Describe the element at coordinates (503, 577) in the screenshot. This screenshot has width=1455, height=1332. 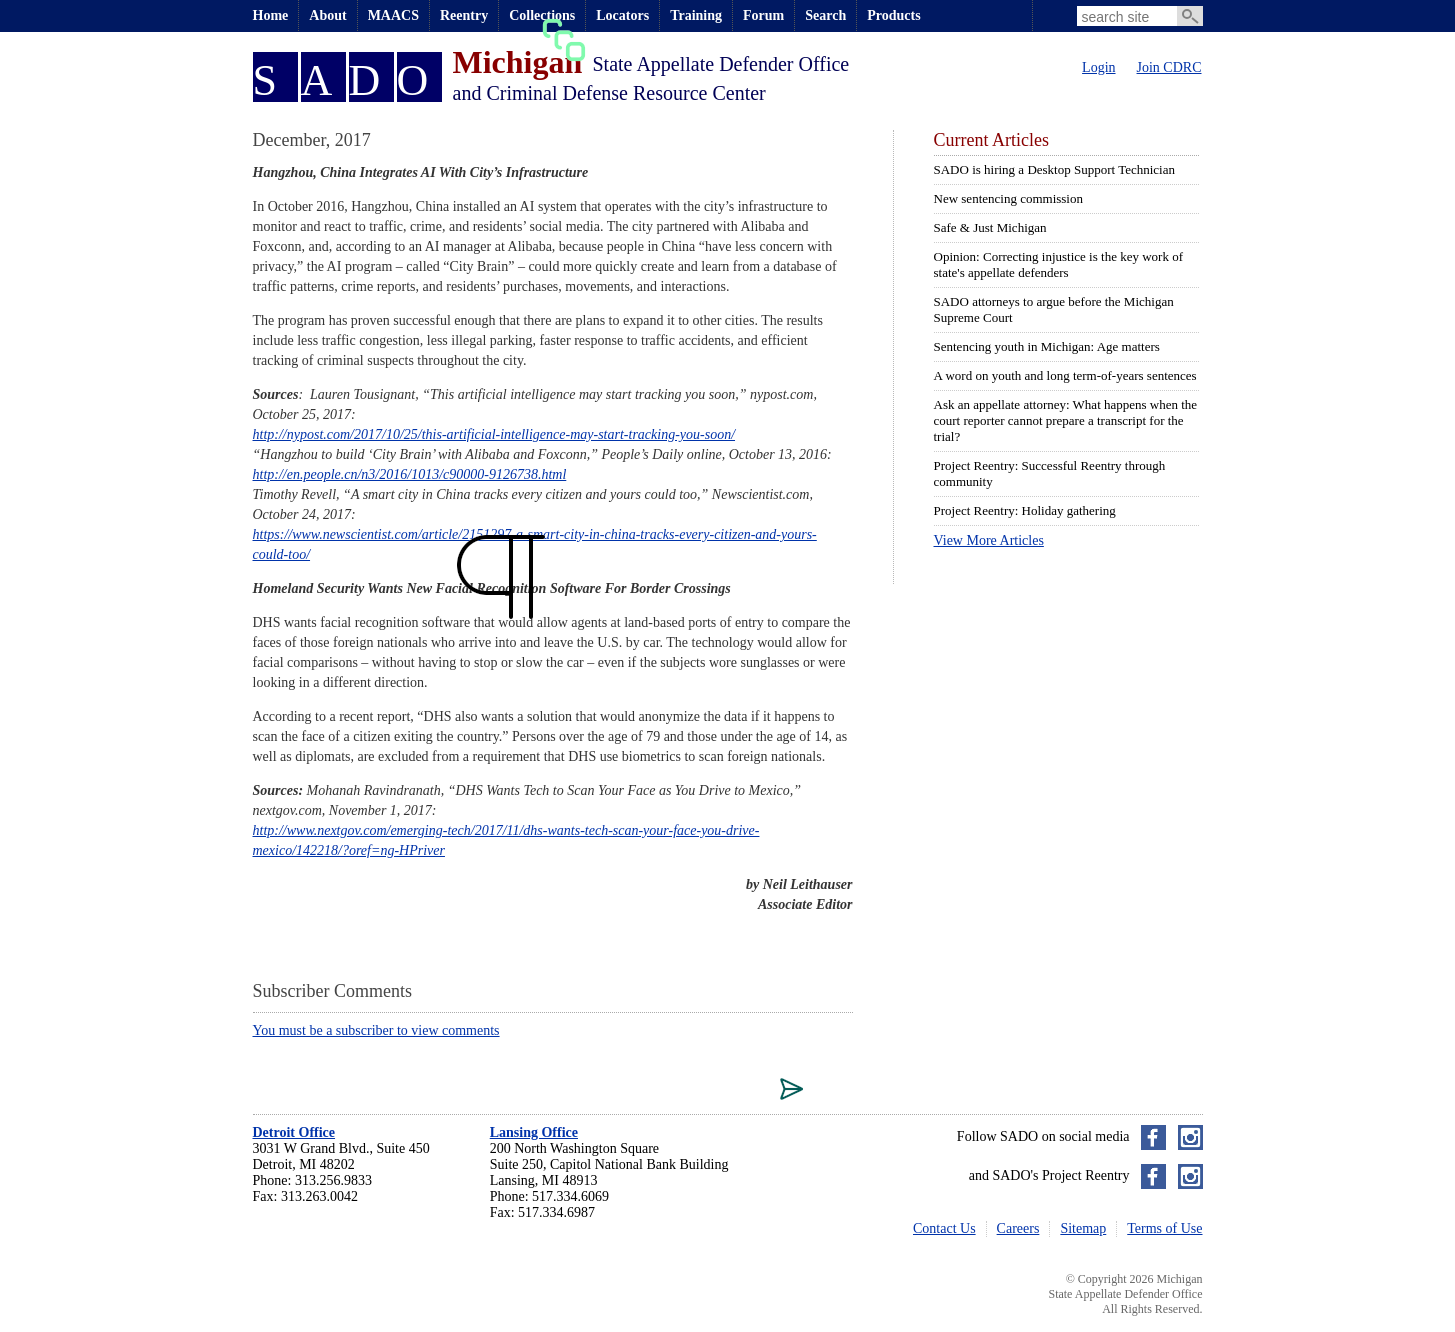
I see `toggle paragraph formatting options` at that location.